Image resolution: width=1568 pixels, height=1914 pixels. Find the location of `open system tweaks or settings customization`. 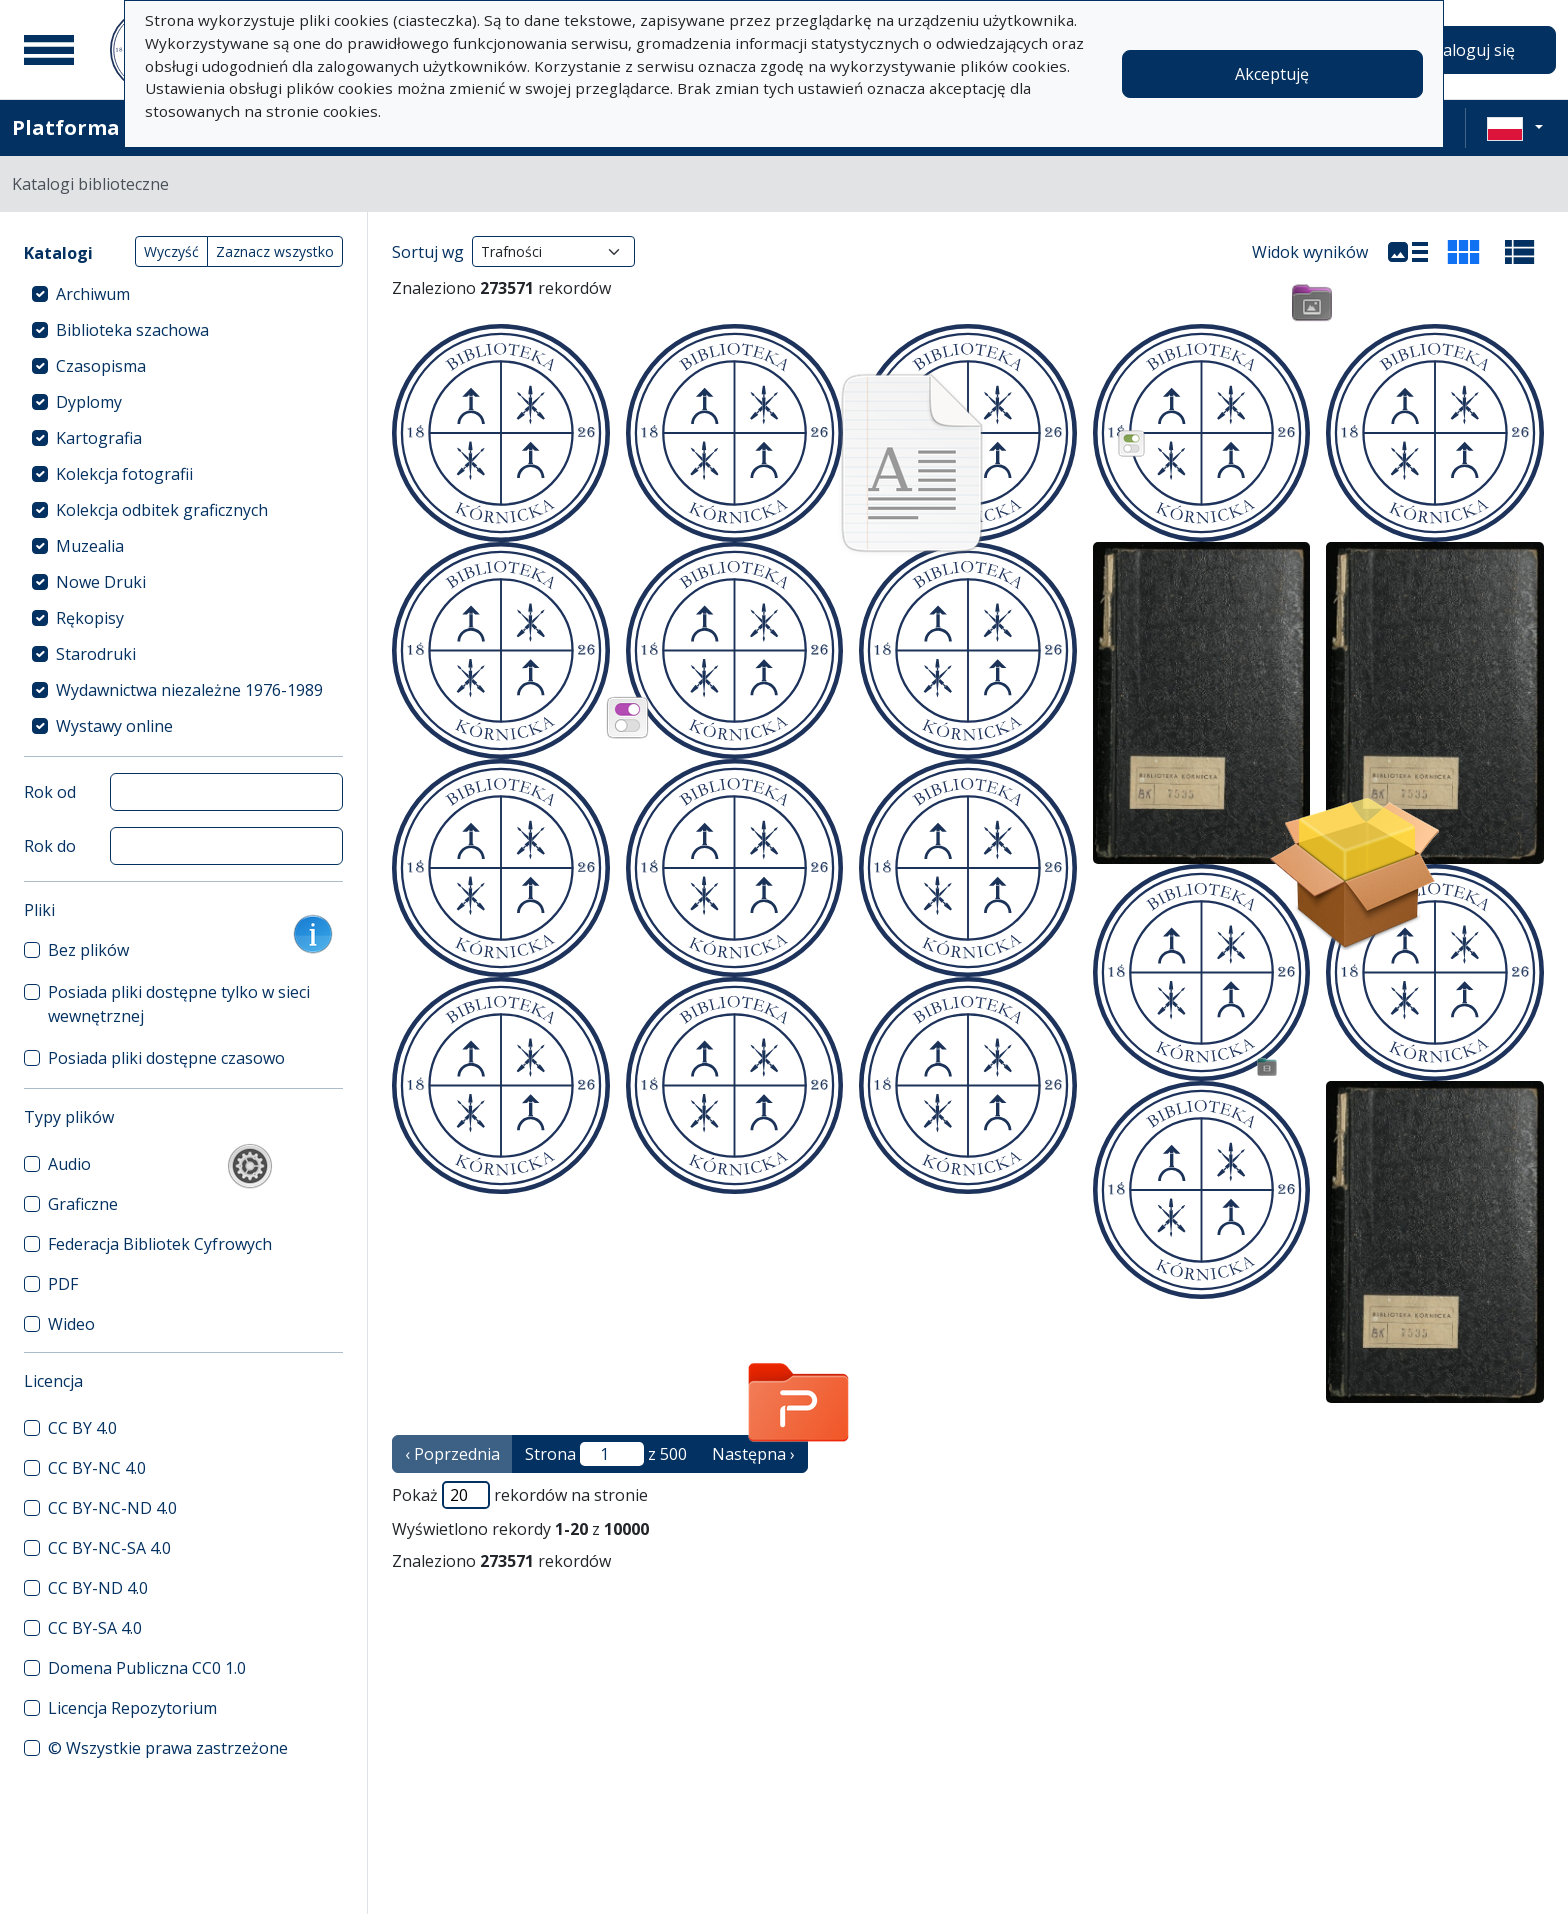

open system tweaks or settings customization is located at coordinates (1131, 443).